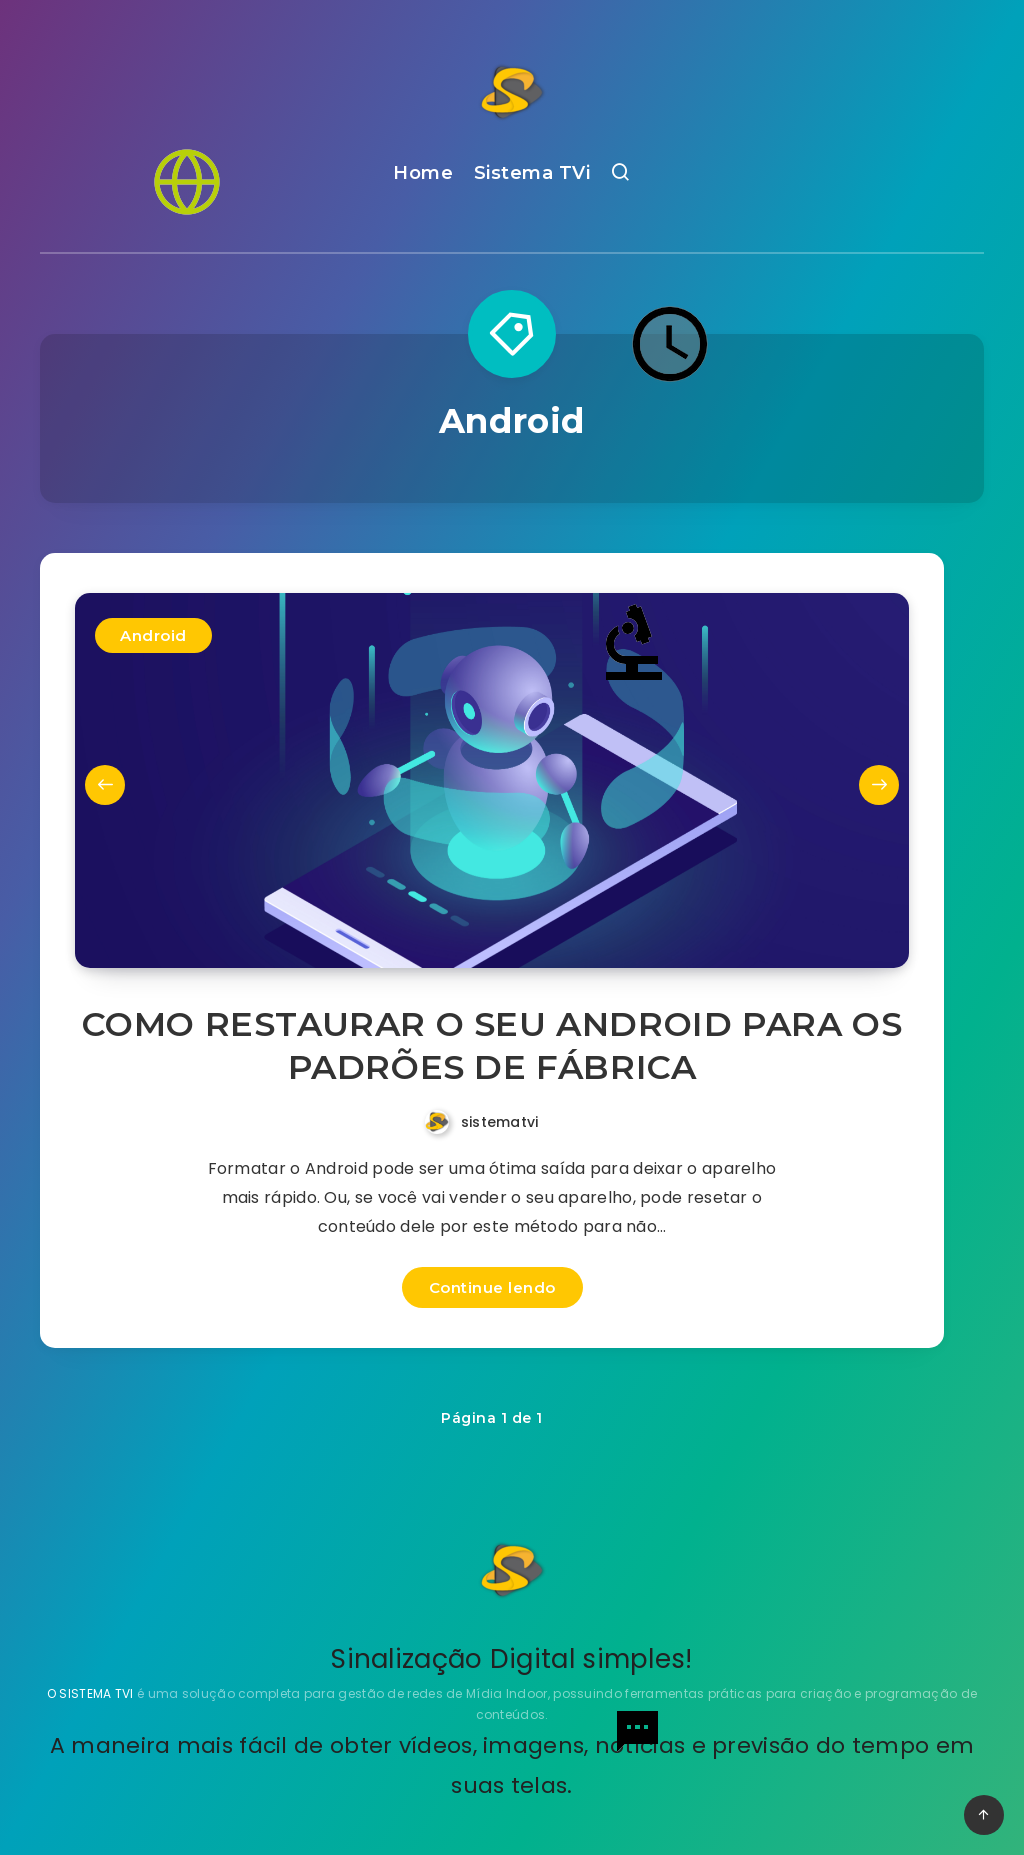 This screenshot has width=1024, height=1855. Describe the element at coordinates (637, 1731) in the screenshot. I see `view text messages` at that location.